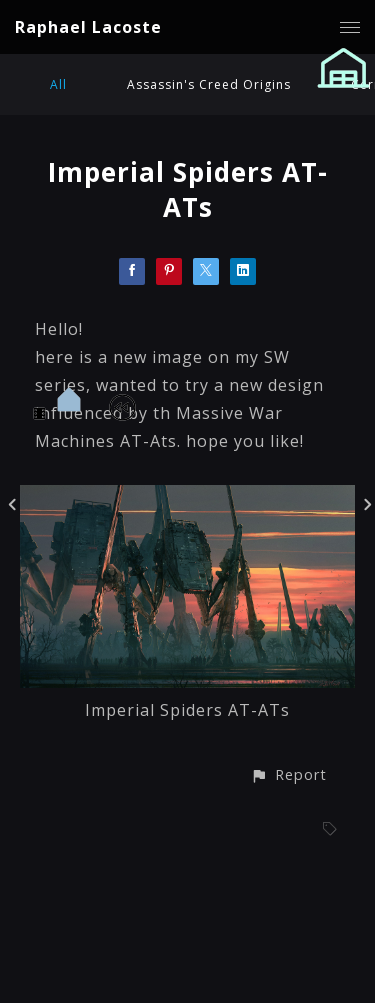 This screenshot has width=375, height=1003. Describe the element at coordinates (343, 70) in the screenshot. I see `access garage or parking controls` at that location.